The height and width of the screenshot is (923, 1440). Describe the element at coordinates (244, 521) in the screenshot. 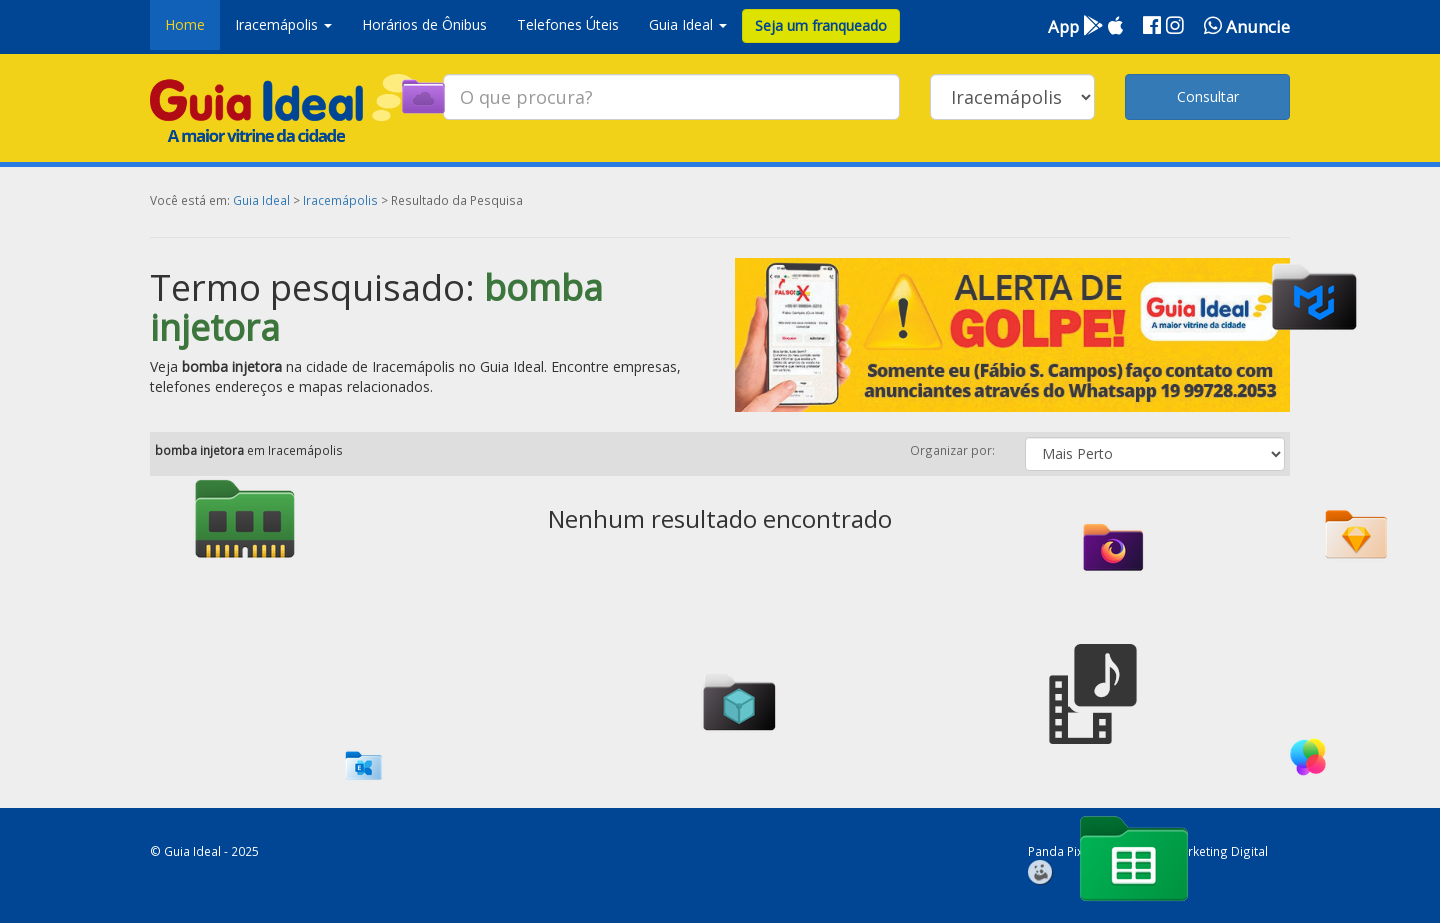

I see `folder containing memory or RAM-related files` at that location.